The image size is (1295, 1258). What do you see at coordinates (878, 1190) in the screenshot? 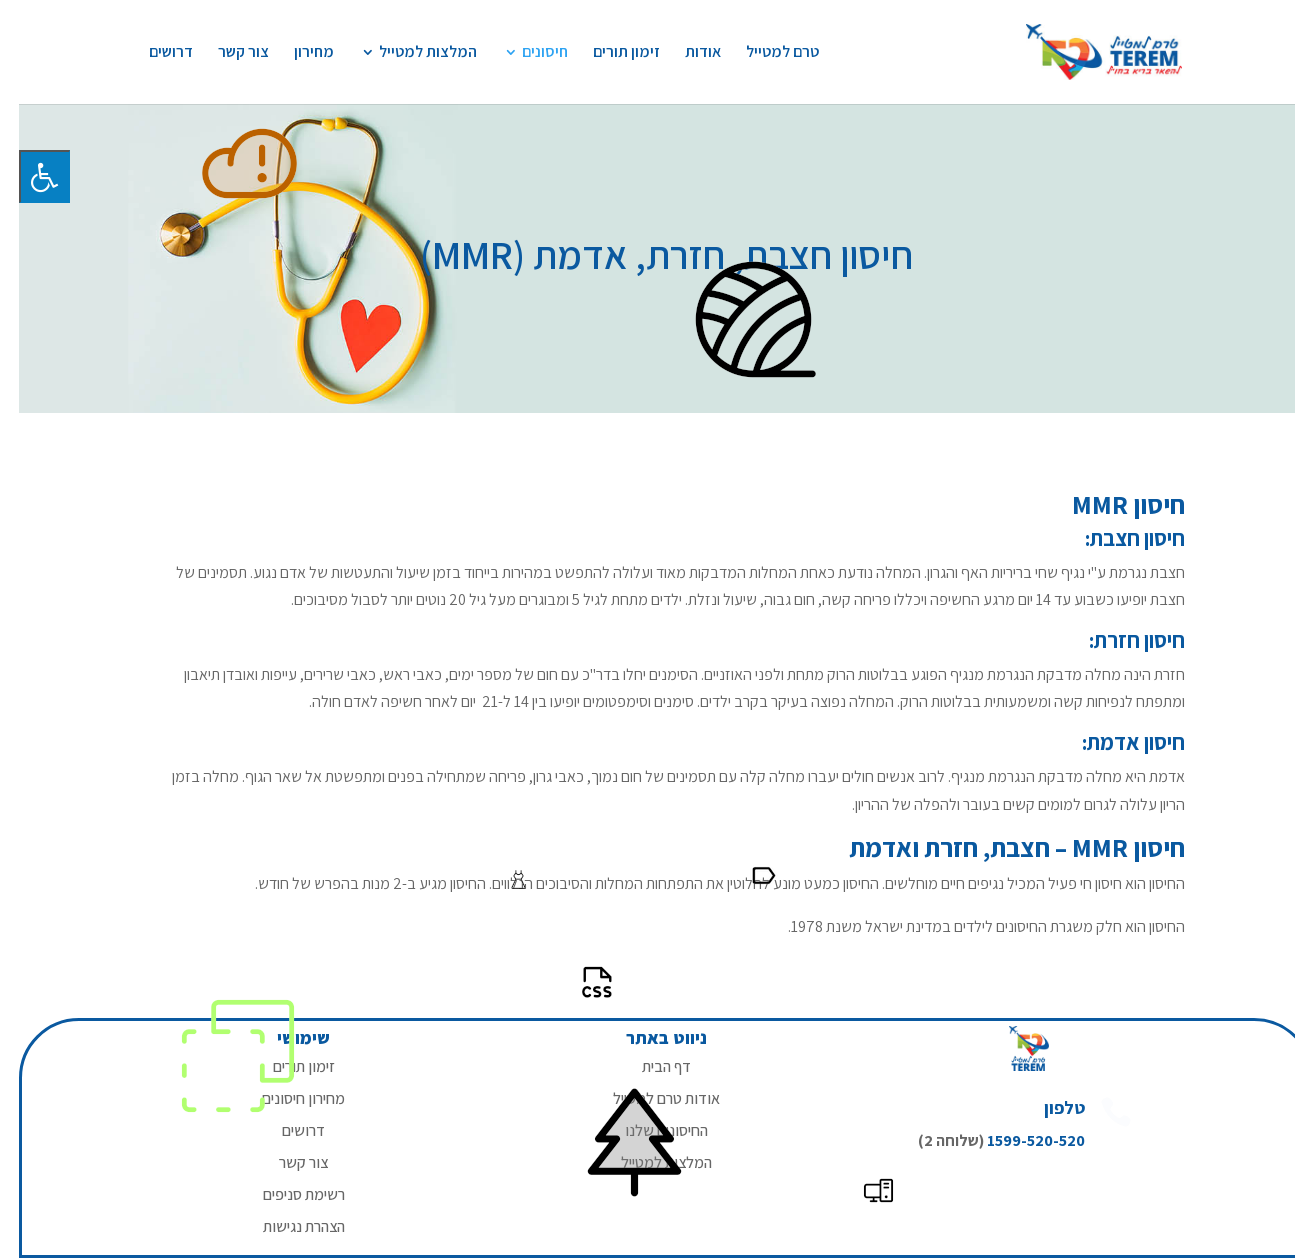
I see `access desktop computer settings` at bounding box center [878, 1190].